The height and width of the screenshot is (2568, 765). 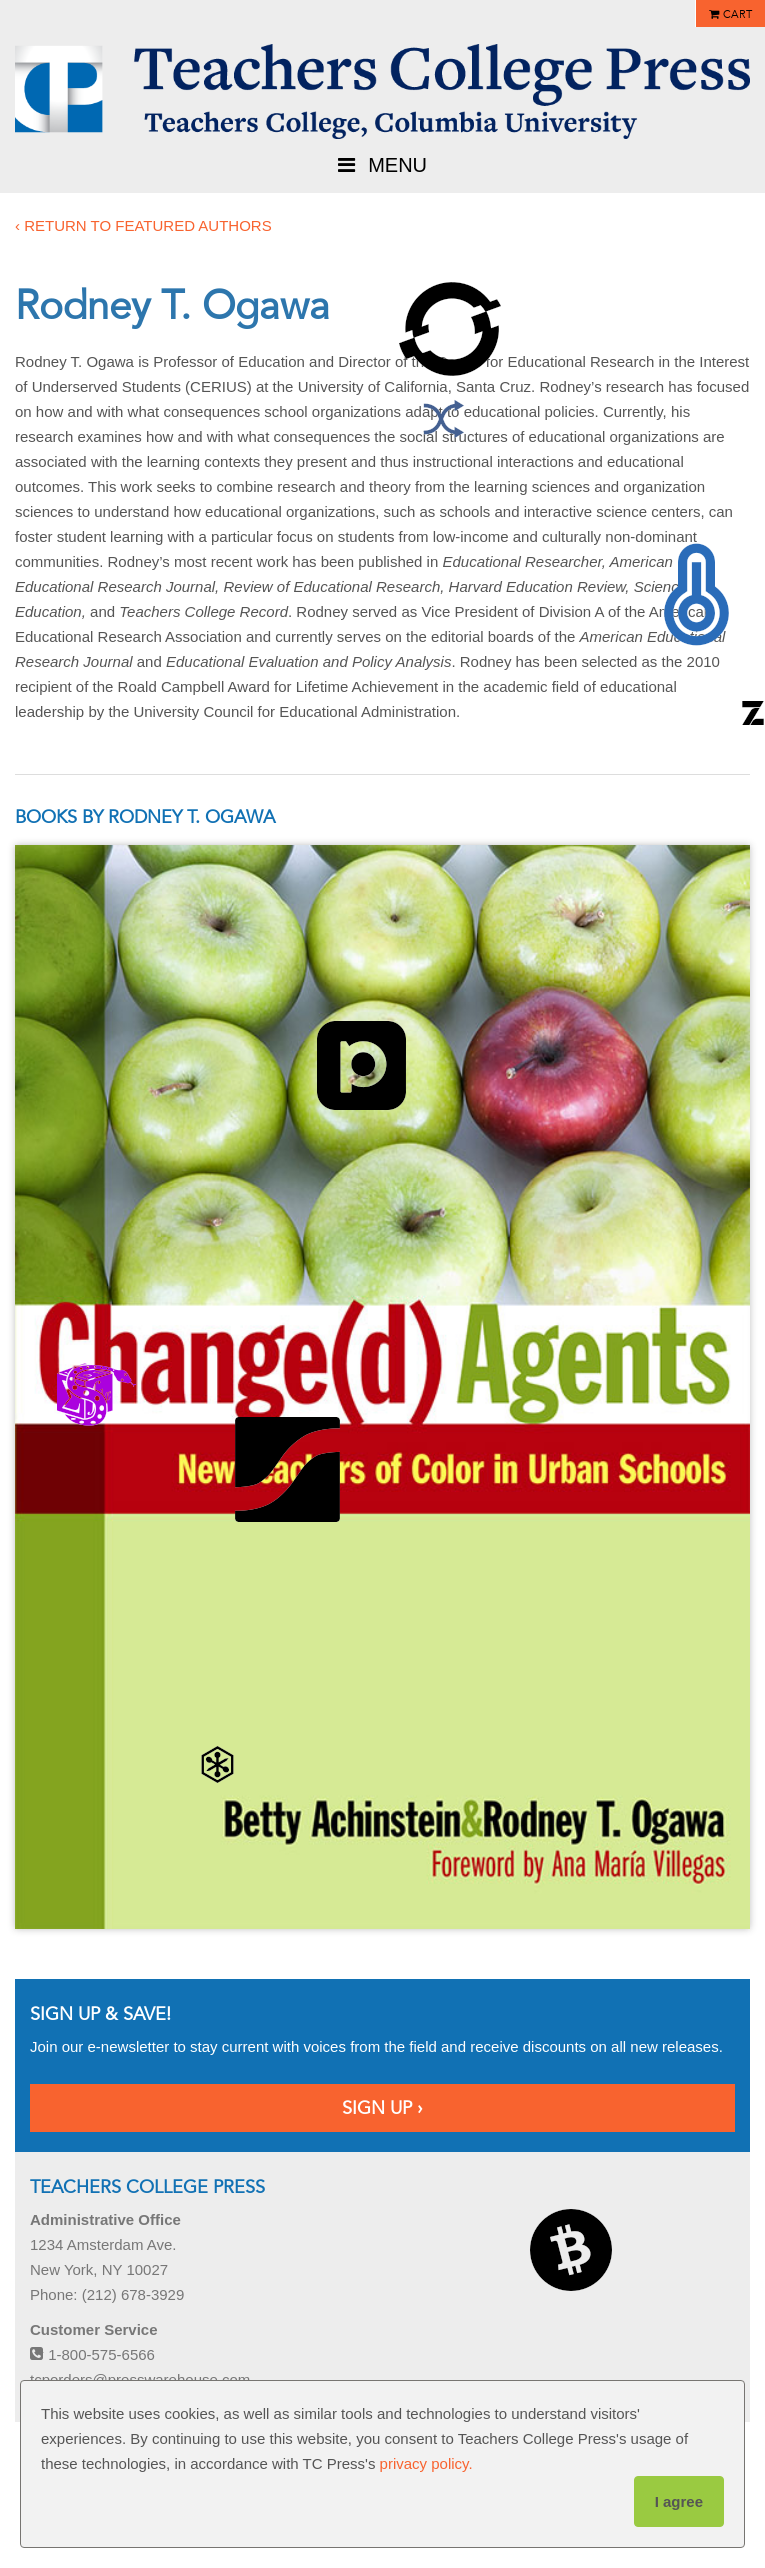 What do you see at coordinates (753, 713) in the screenshot?
I see `OpenZeppelin brand logo` at bounding box center [753, 713].